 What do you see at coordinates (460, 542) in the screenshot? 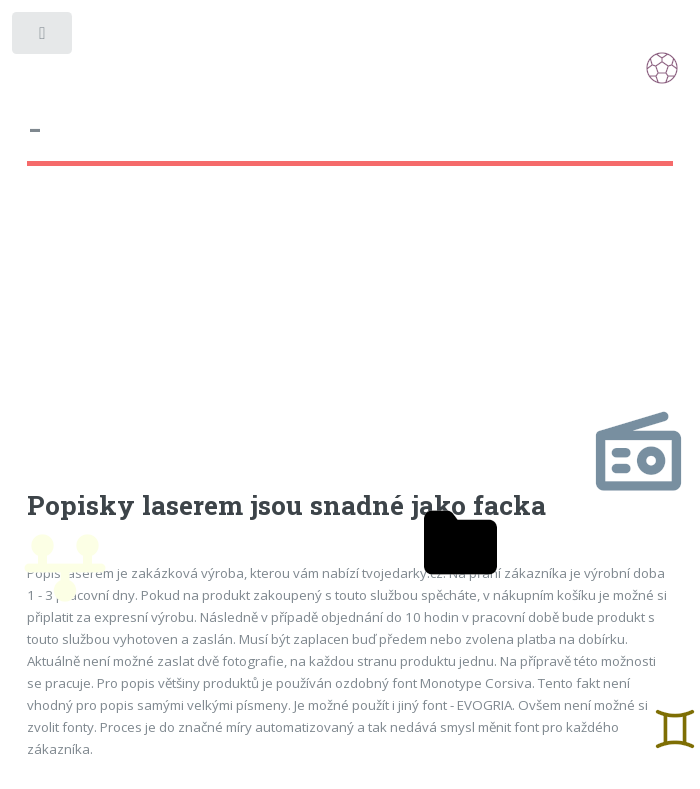
I see `open folder or directory` at bounding box center [460, 542].